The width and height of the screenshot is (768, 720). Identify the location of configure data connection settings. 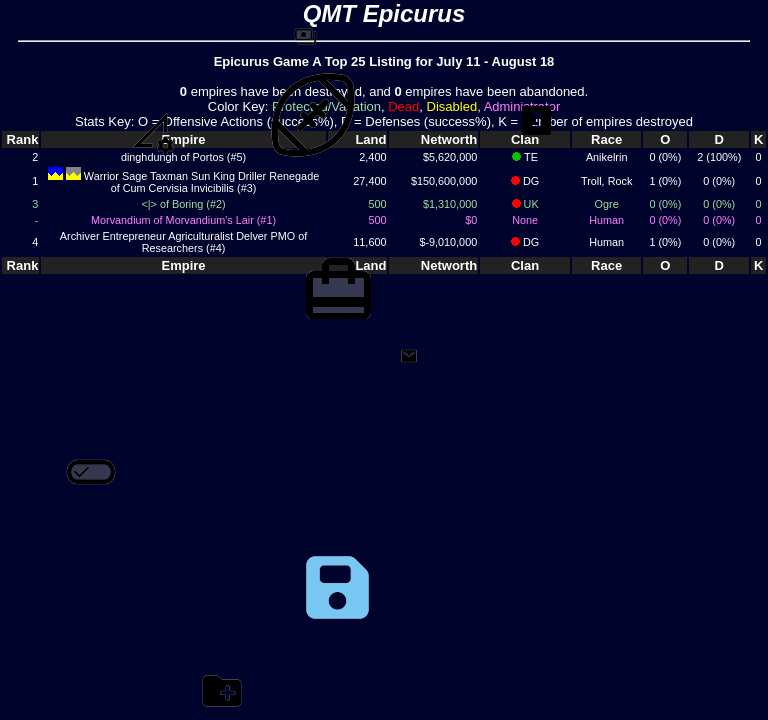
(153, 133).